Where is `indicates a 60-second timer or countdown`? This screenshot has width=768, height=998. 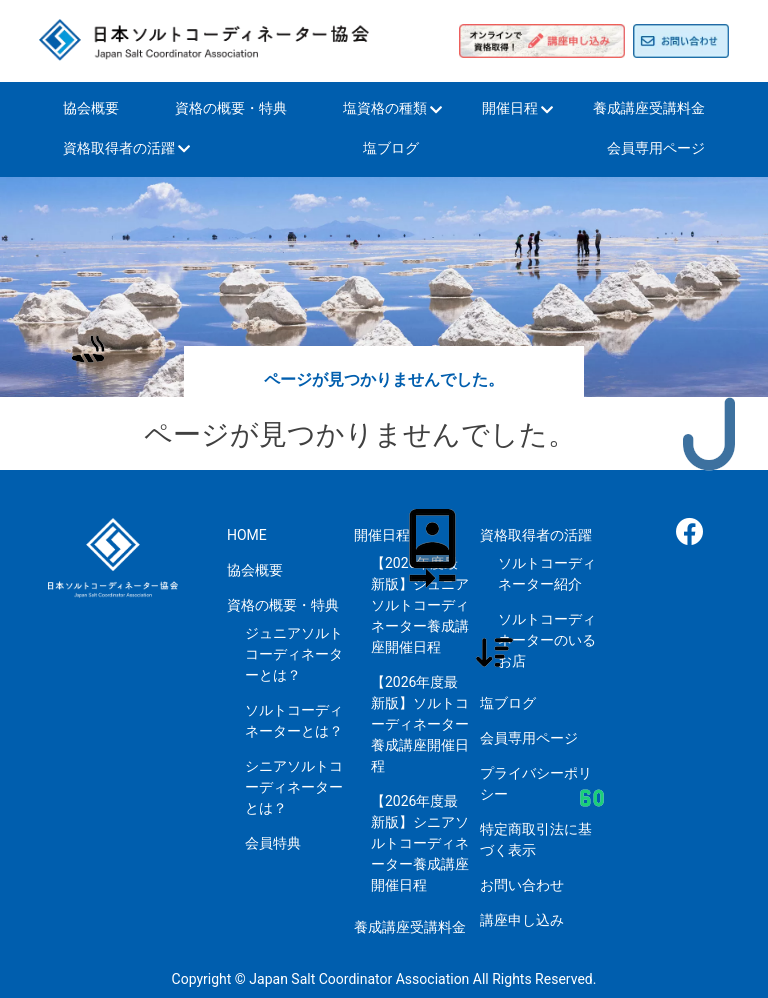 indicates a 60-second timer or countdown is located at coordinates (592, 798).